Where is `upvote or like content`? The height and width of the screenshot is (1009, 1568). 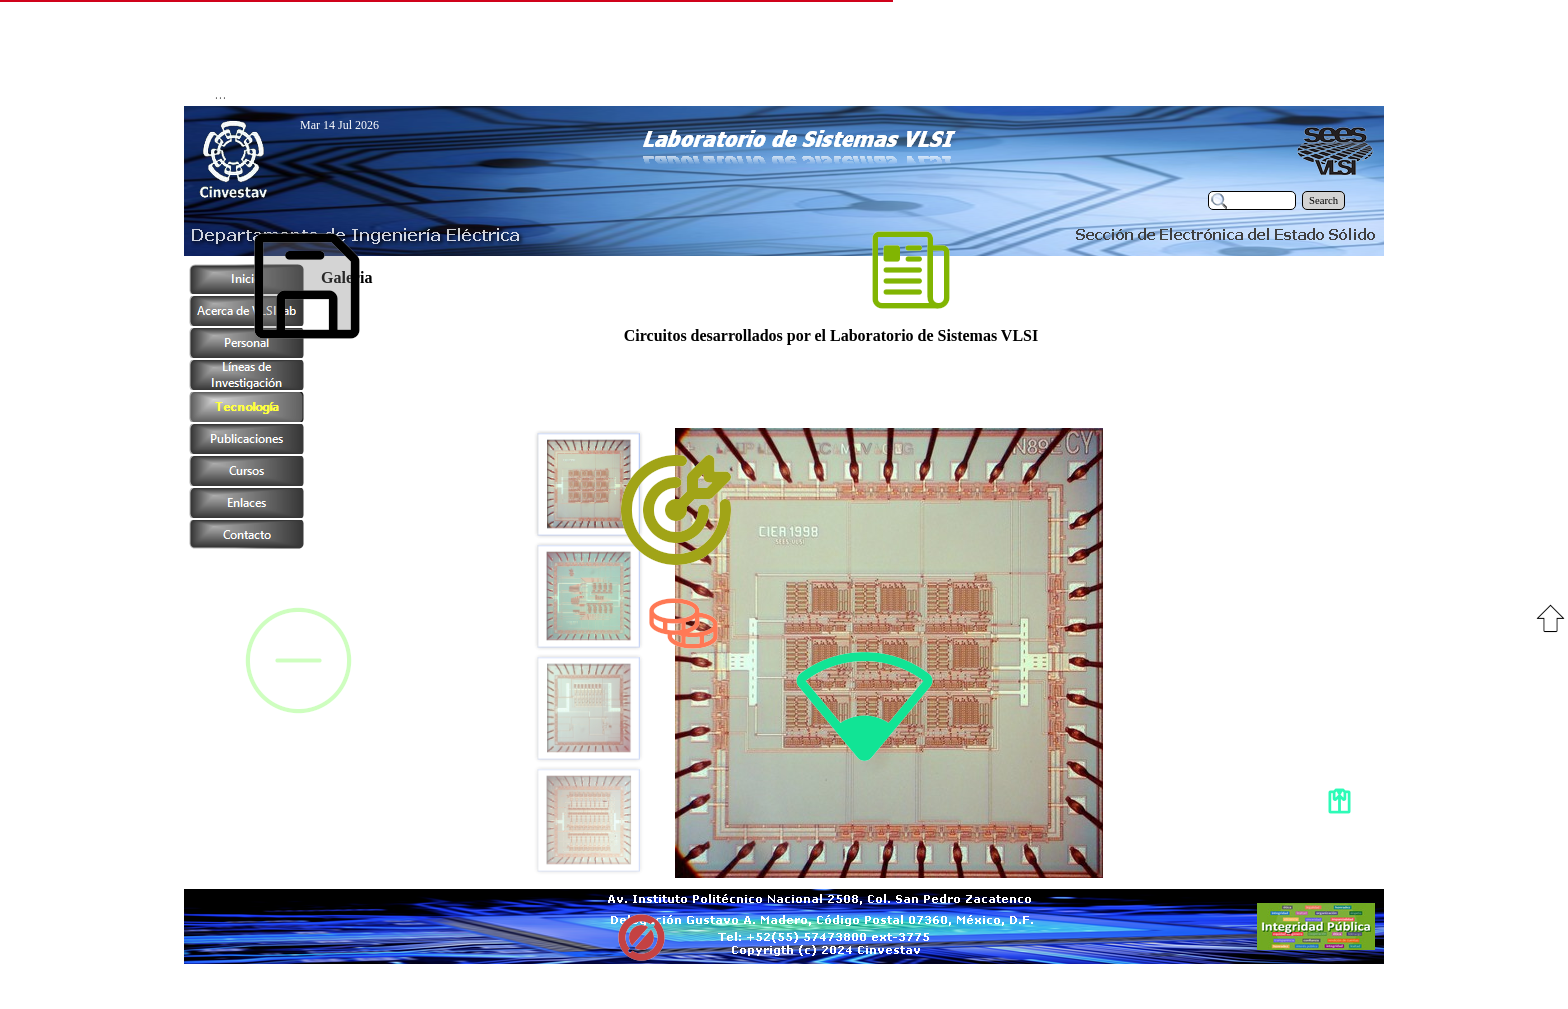
upvote or like content is located at coordinates (1550, 619).